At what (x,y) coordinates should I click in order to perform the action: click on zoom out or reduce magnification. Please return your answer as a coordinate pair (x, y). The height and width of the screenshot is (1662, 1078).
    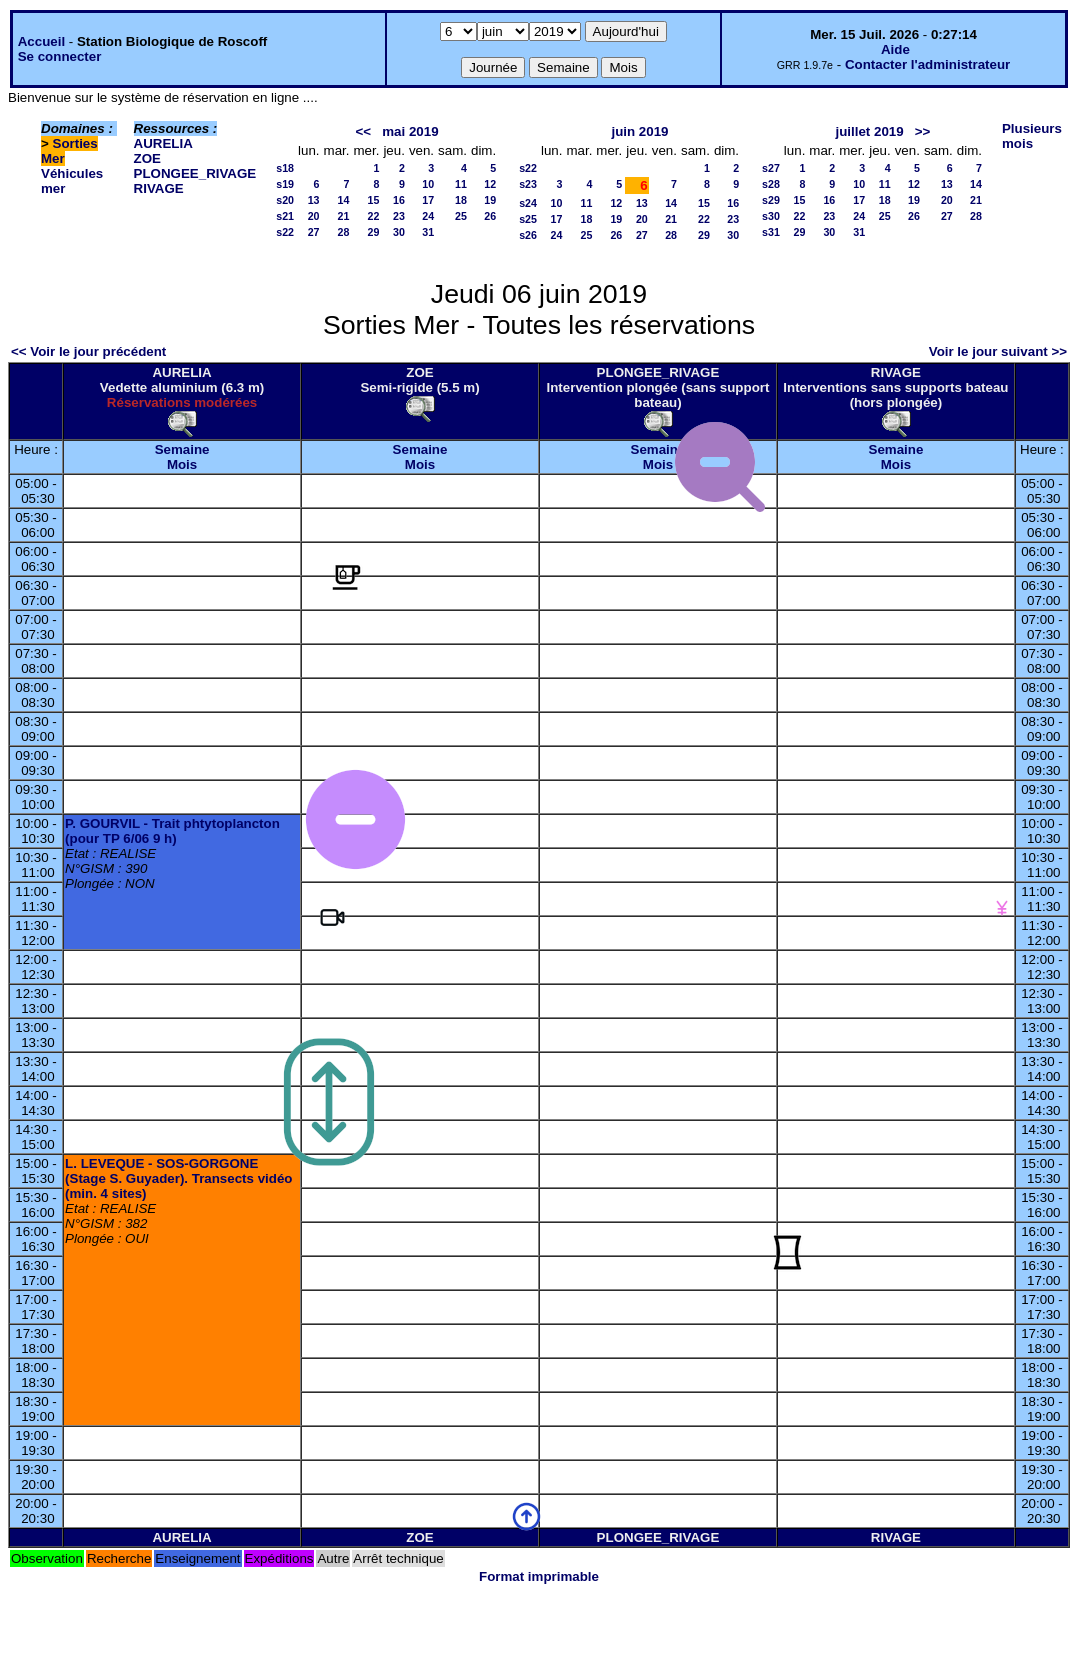
    Looking at the image, I should click on (720, 467).